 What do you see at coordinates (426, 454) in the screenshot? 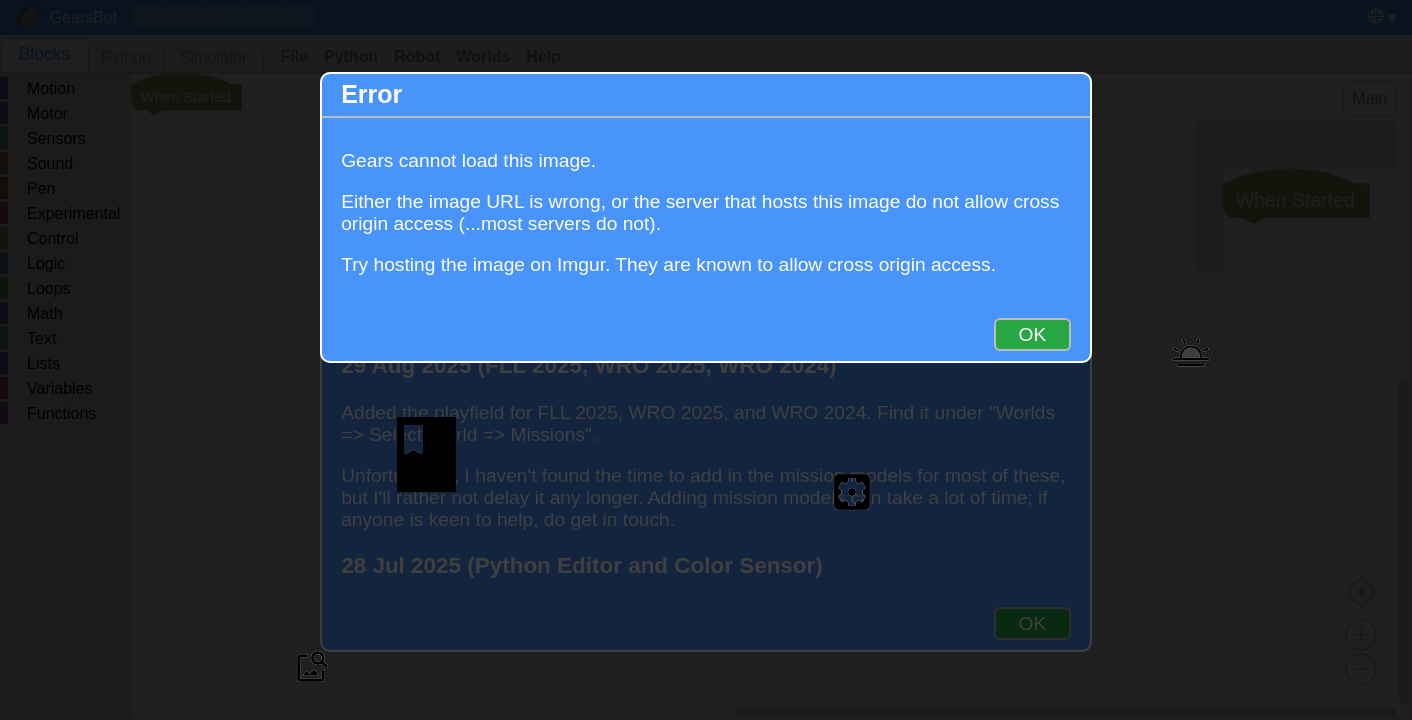
I see `open your library or reading list` at bounding box center [426, 454].